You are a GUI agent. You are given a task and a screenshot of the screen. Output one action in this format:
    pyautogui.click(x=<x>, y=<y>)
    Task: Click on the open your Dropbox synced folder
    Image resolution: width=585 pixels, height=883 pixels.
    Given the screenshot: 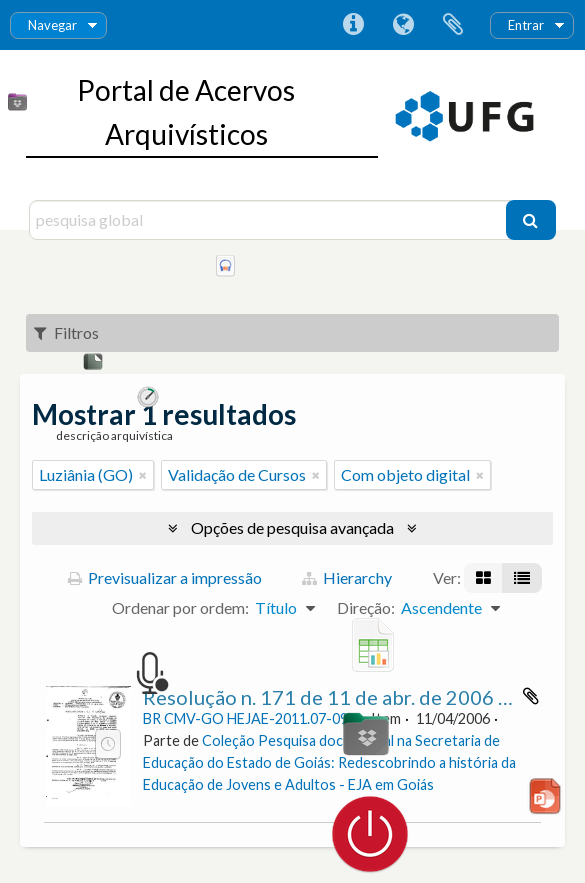 What is the action you would take?
    pyautogui.click(x=366, y=734)
    